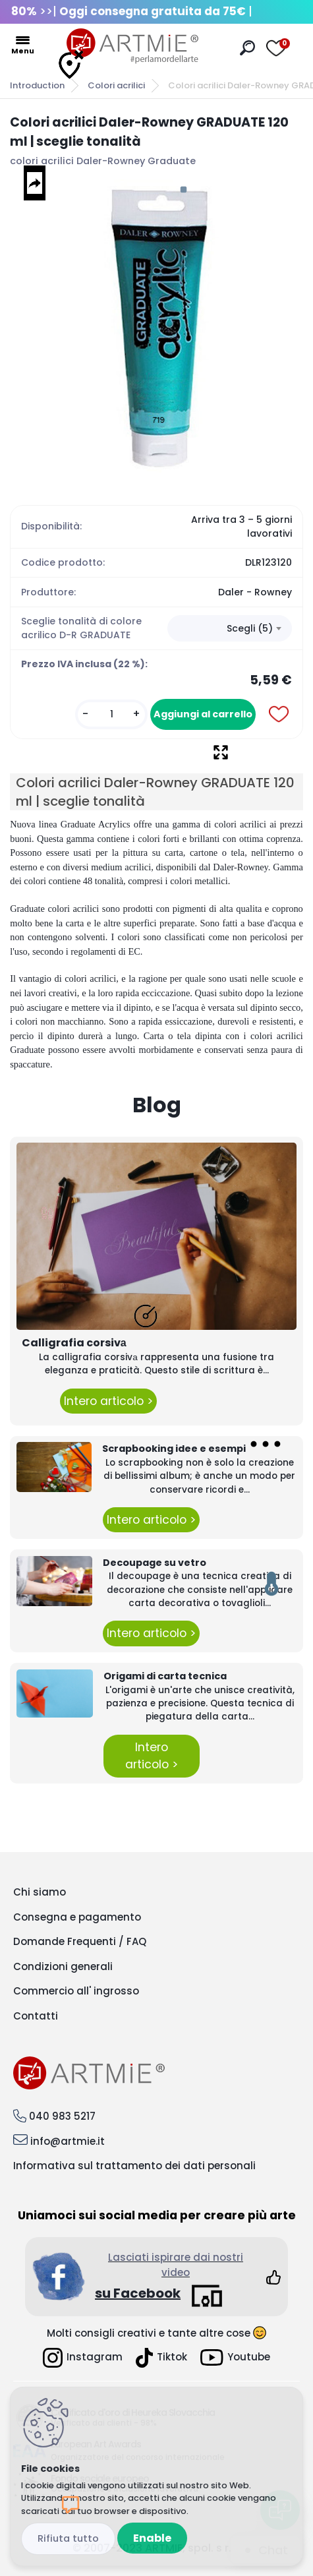 The width and height of the screenshot is (313, 2576). Describe the element at coordinates (266, 1444) in the screenshot. I see `open more options menu` at that location.